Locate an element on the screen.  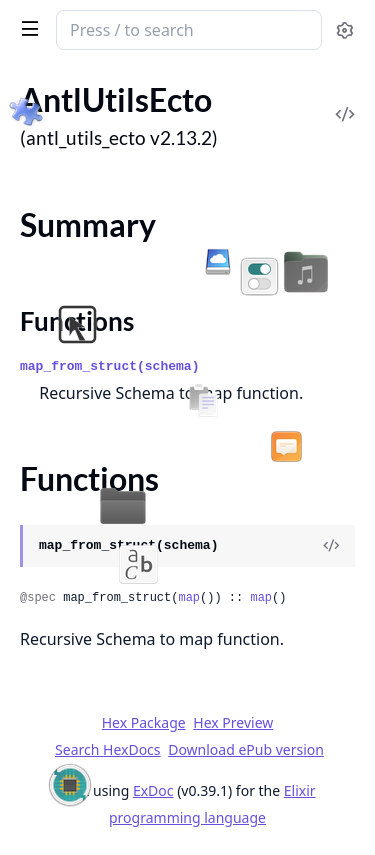
indicates an add-on or plugin file type is located at coordinates (25, 111).